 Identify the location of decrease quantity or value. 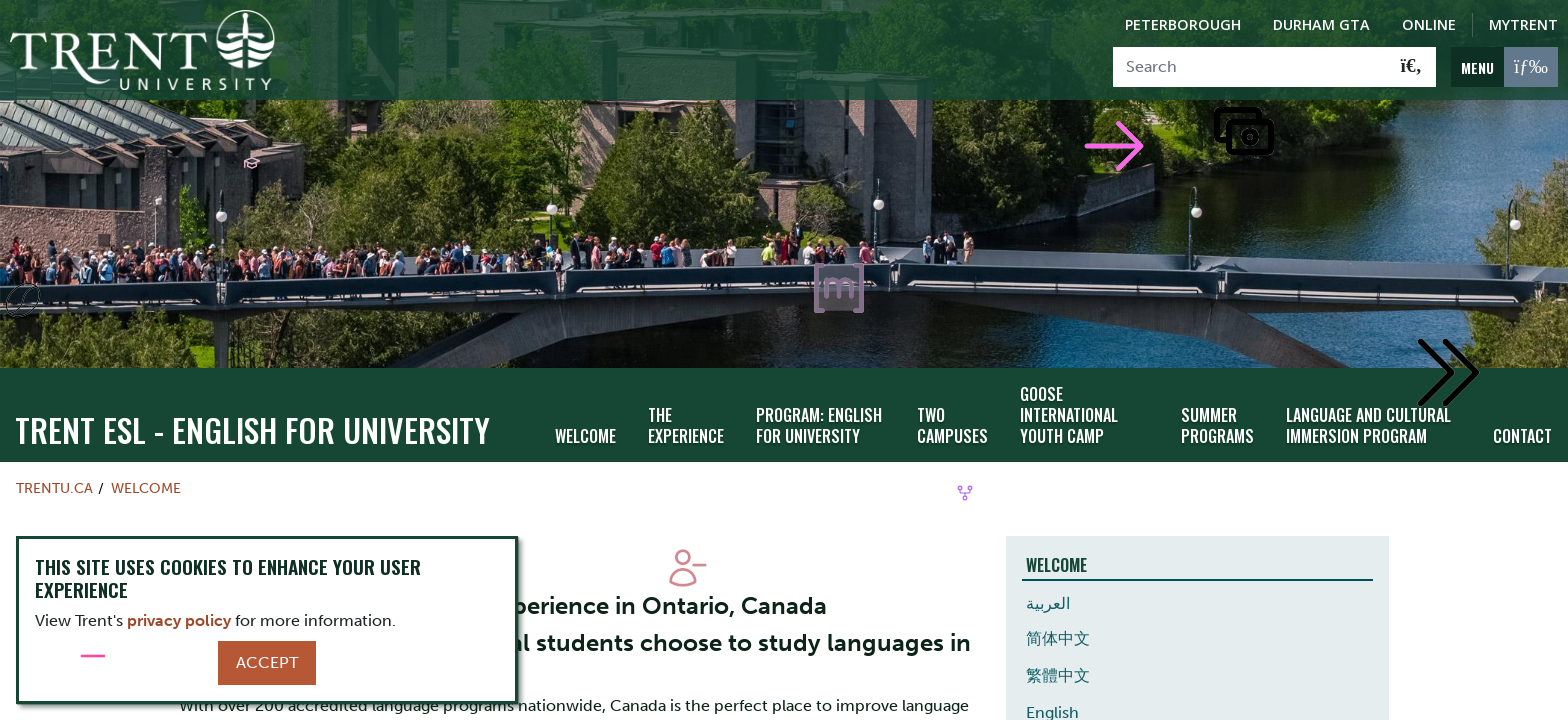
(93, 656).